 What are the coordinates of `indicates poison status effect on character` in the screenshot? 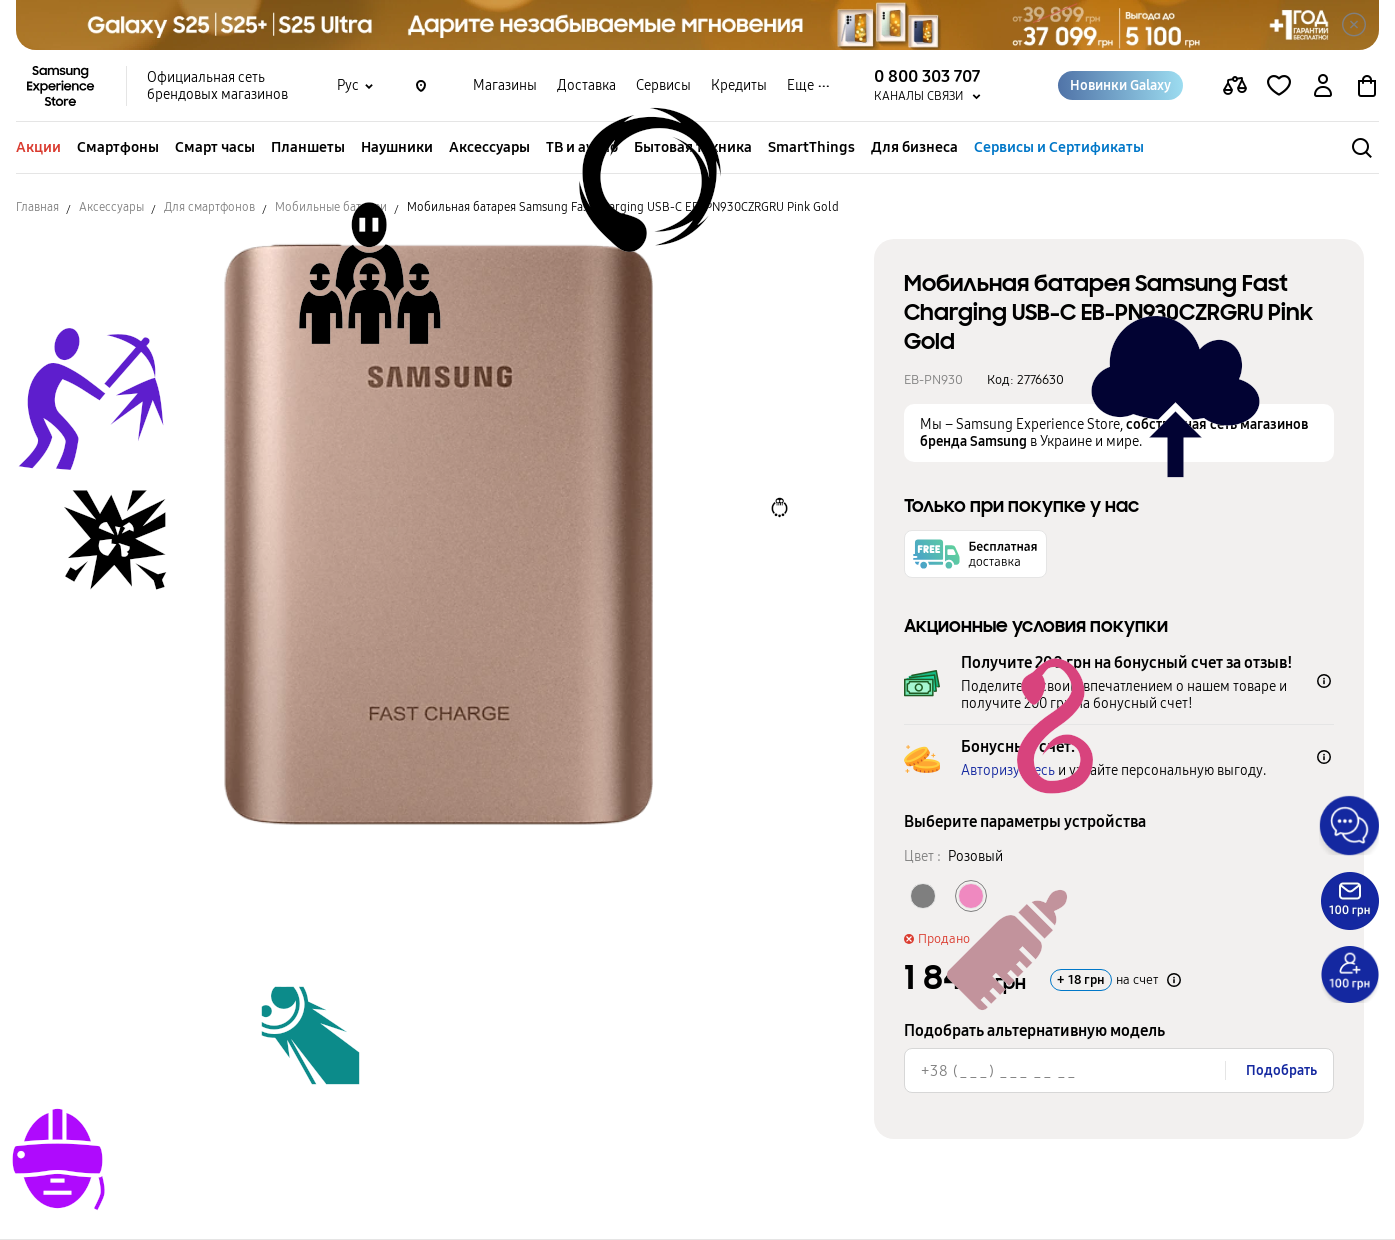 It's located at (1055, 726).